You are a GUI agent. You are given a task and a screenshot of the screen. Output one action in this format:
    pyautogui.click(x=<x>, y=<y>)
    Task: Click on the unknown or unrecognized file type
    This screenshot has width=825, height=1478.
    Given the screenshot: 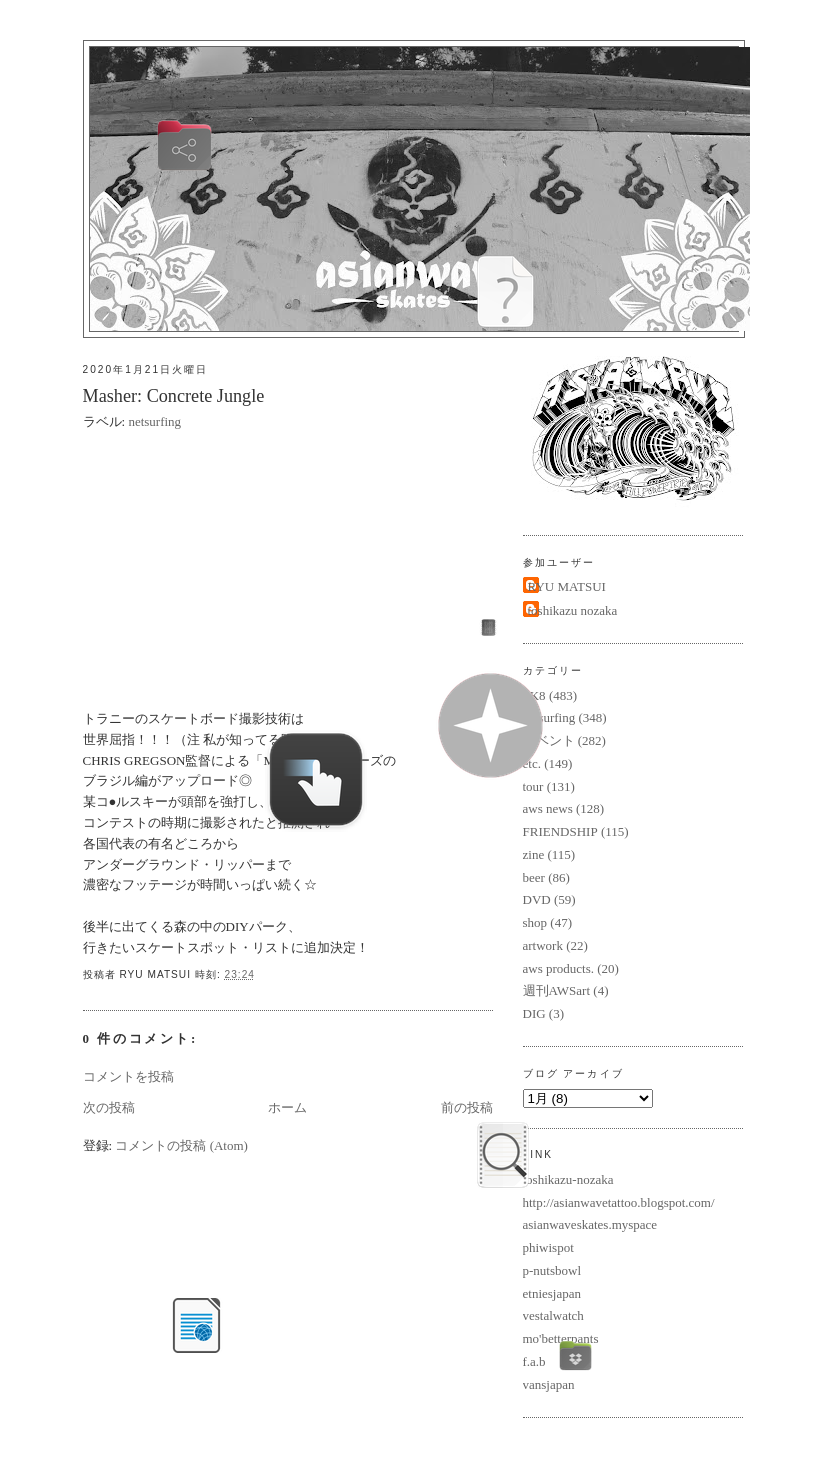 What is the action you would take?
    pyautogui.click(x=505, y=291)
    